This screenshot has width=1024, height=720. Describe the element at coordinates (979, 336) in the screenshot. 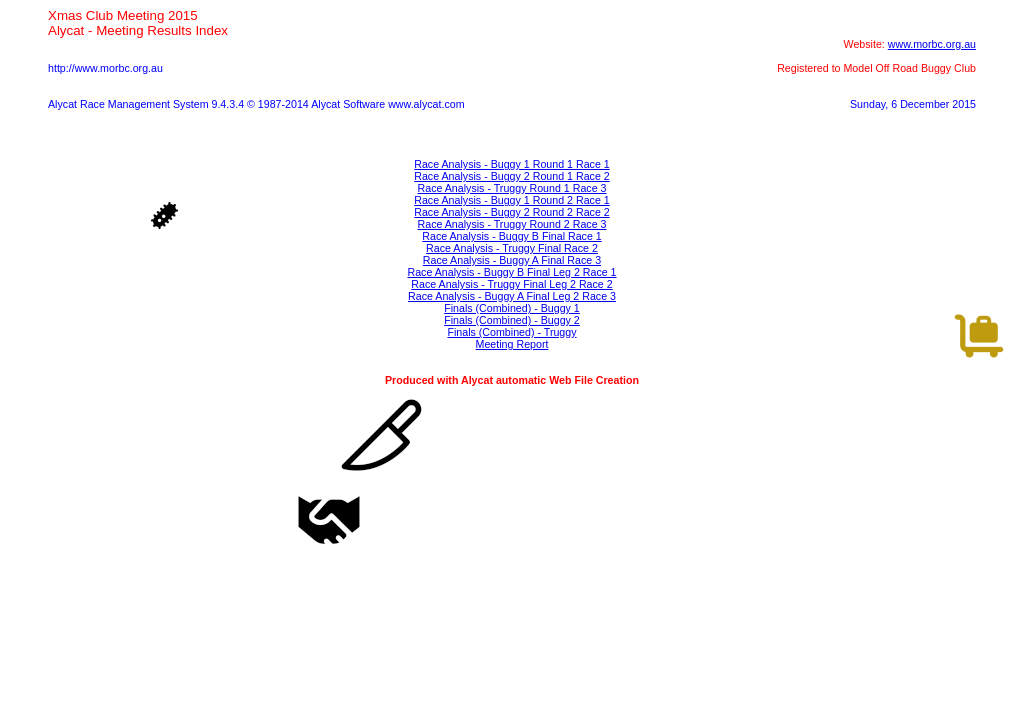

I see `luggage cart or baggage trolley` at that location.